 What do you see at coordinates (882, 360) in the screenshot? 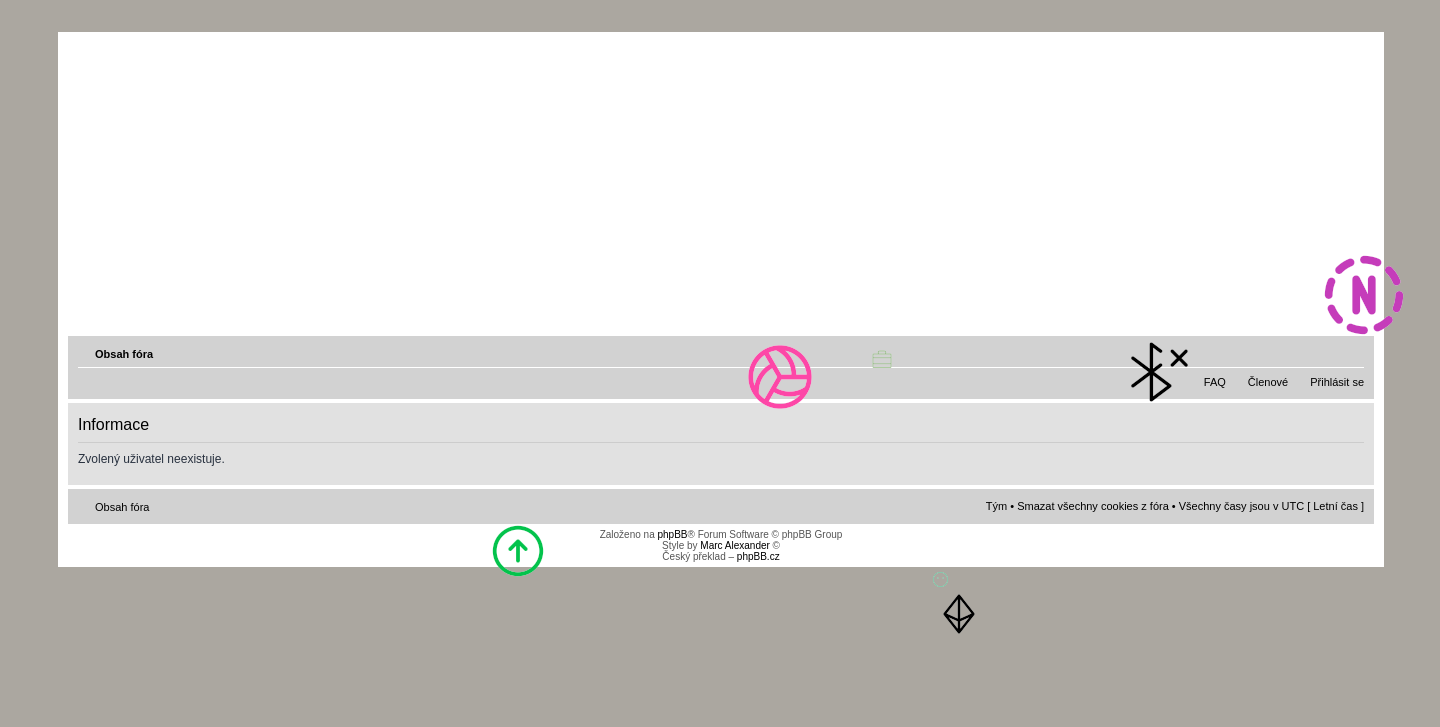
I see `access work or business documents` at bounding box center [882, 360].